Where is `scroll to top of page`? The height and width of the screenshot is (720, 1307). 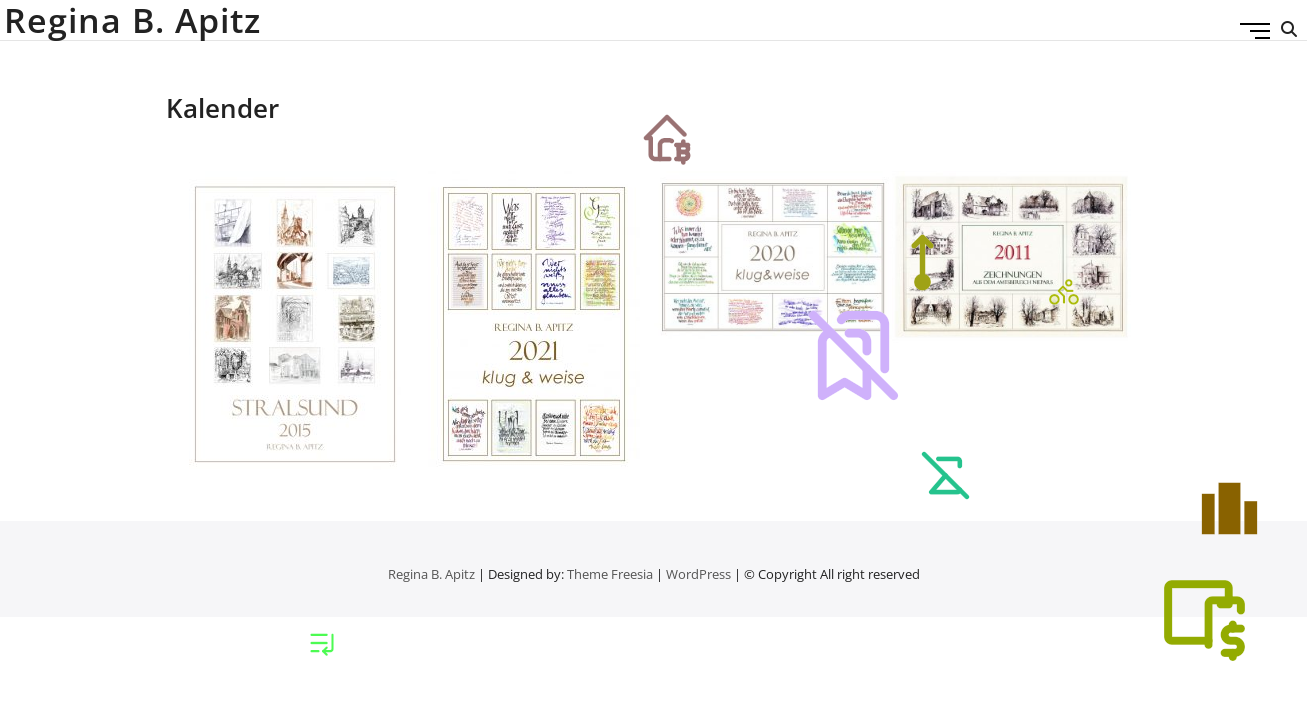 scroll to top of page is located at coordinates (922, 262).